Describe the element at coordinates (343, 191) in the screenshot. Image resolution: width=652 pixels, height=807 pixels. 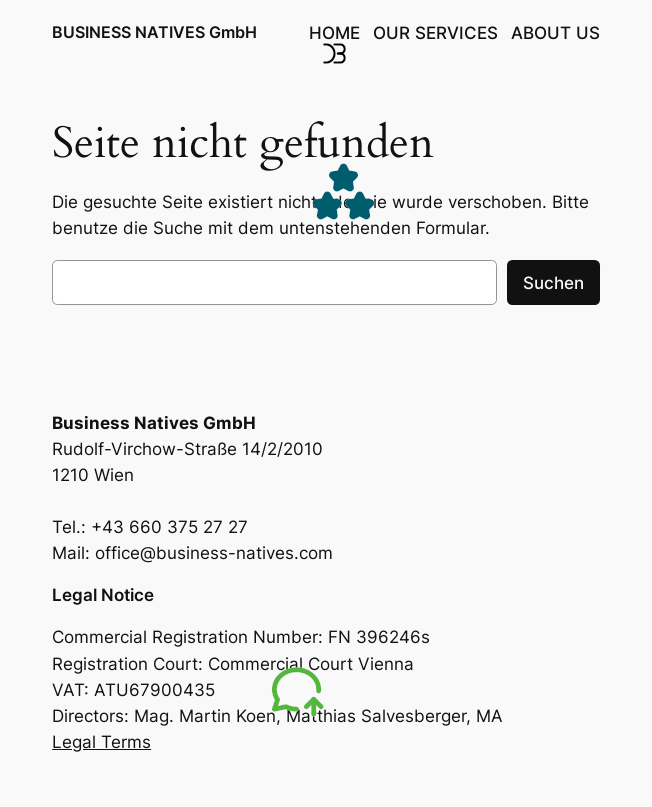
I see `view ratings or reviews` at that location.